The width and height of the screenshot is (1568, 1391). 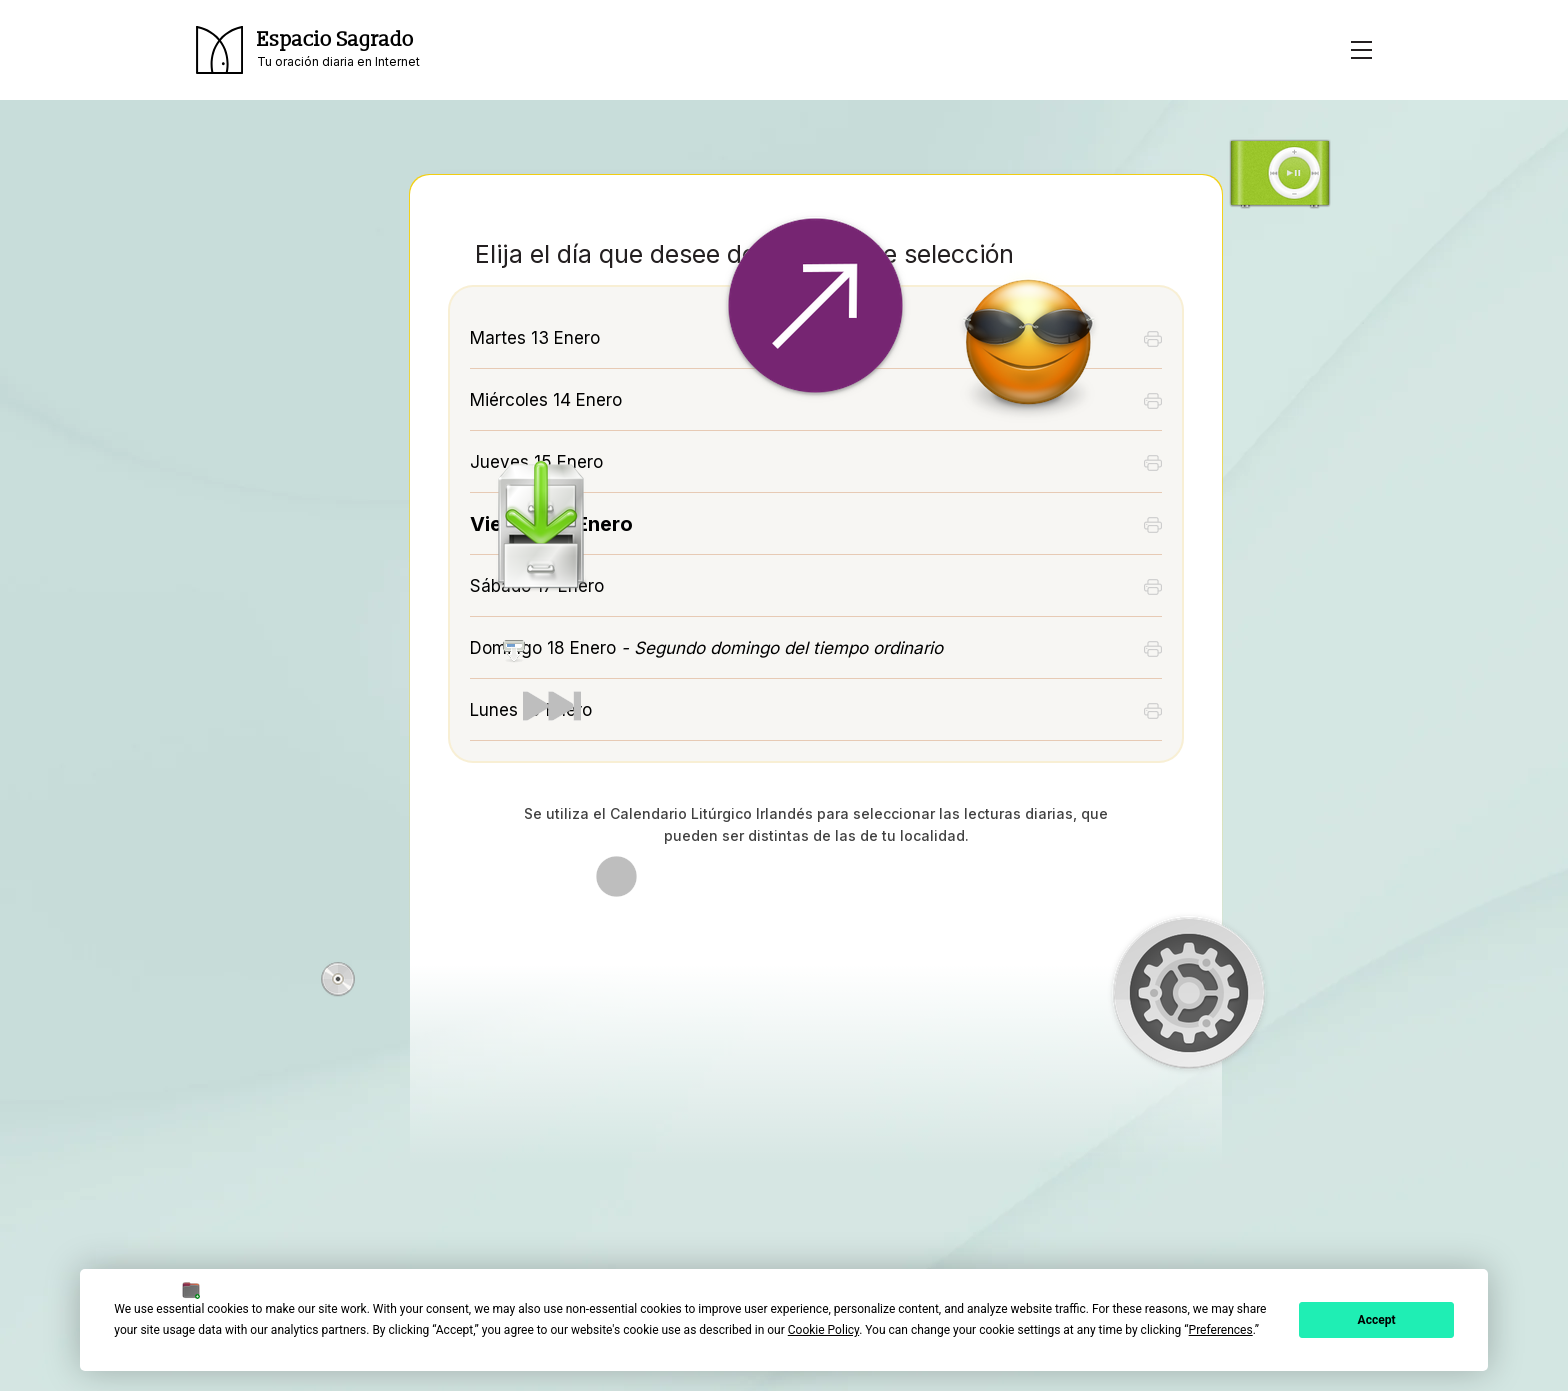 I want to click on skip to the next track, so click(x=552, y=706).